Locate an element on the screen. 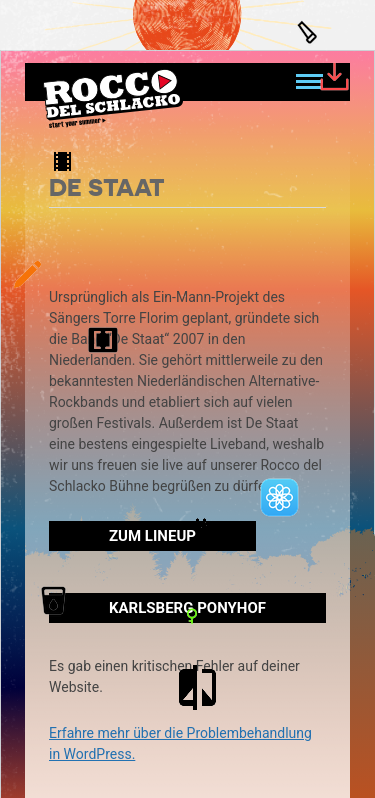  browse local movies or theaters nearby is located at coordinates (62, 161).